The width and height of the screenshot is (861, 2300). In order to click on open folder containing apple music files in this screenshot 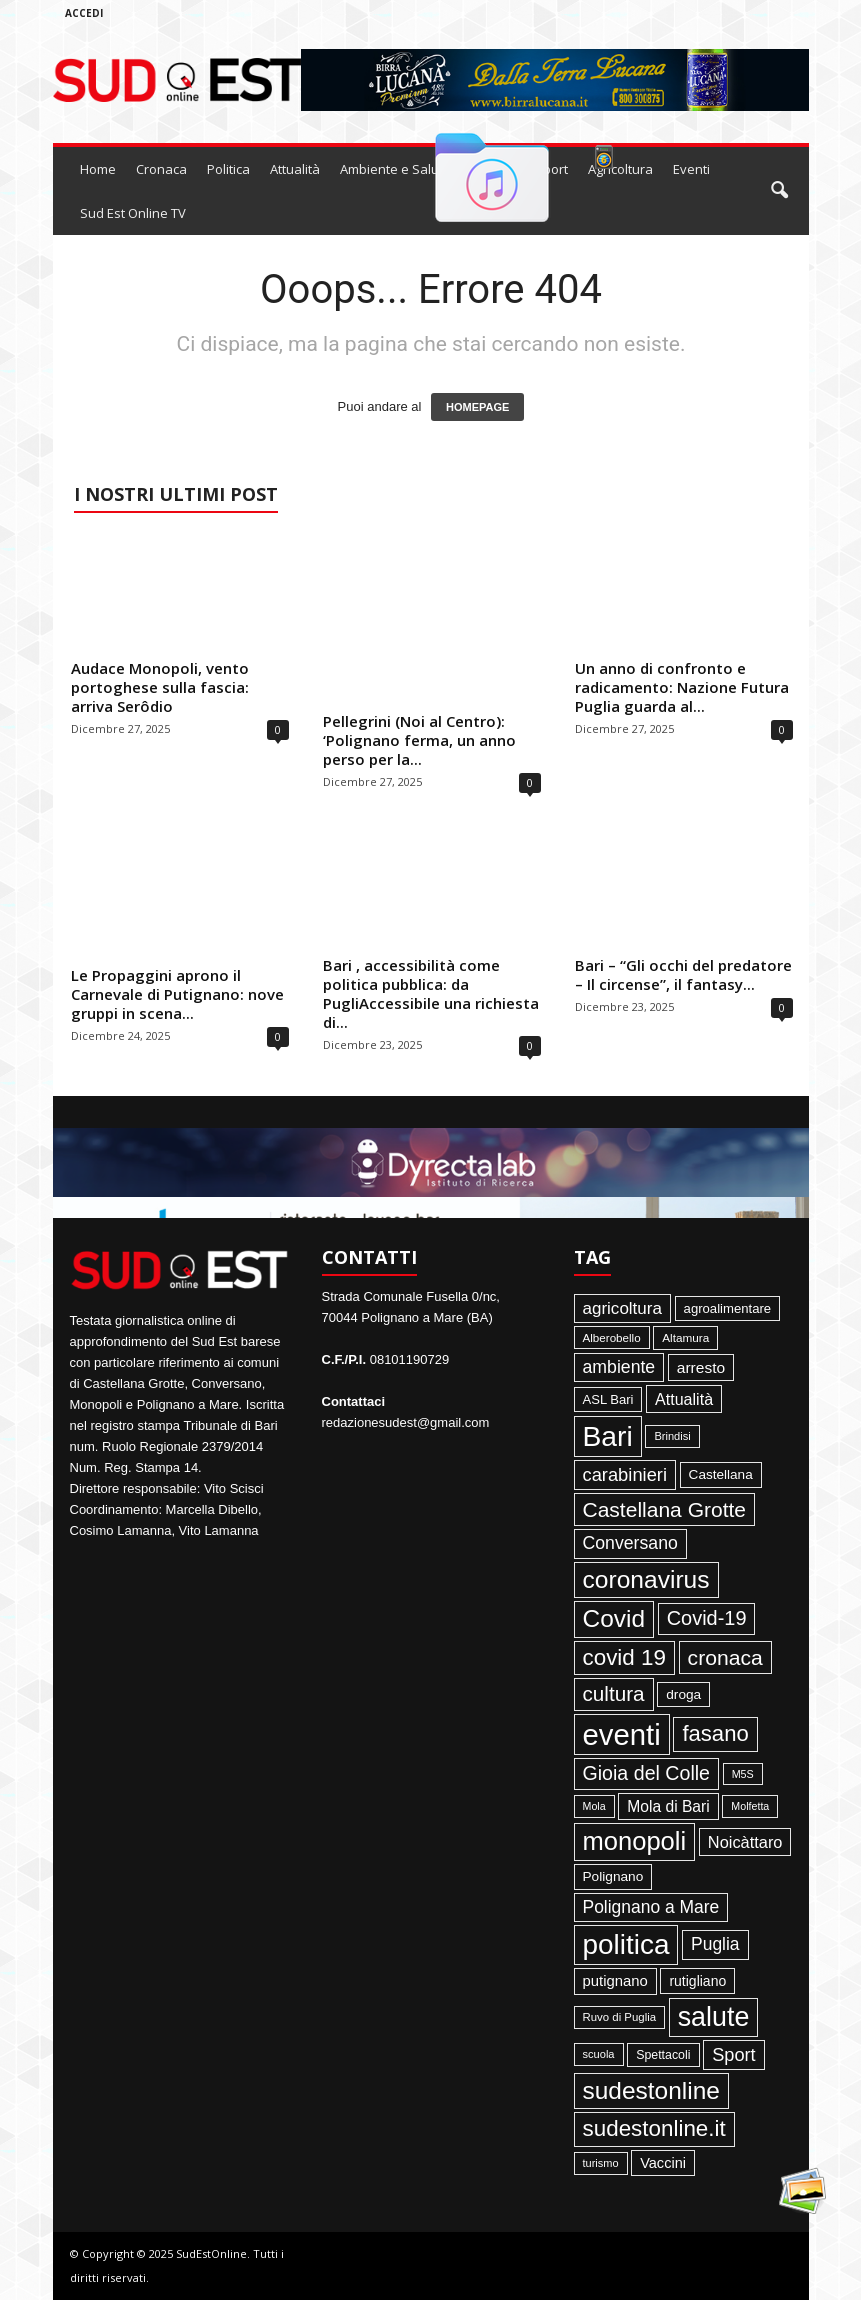, I will do `click(491, 180)`.